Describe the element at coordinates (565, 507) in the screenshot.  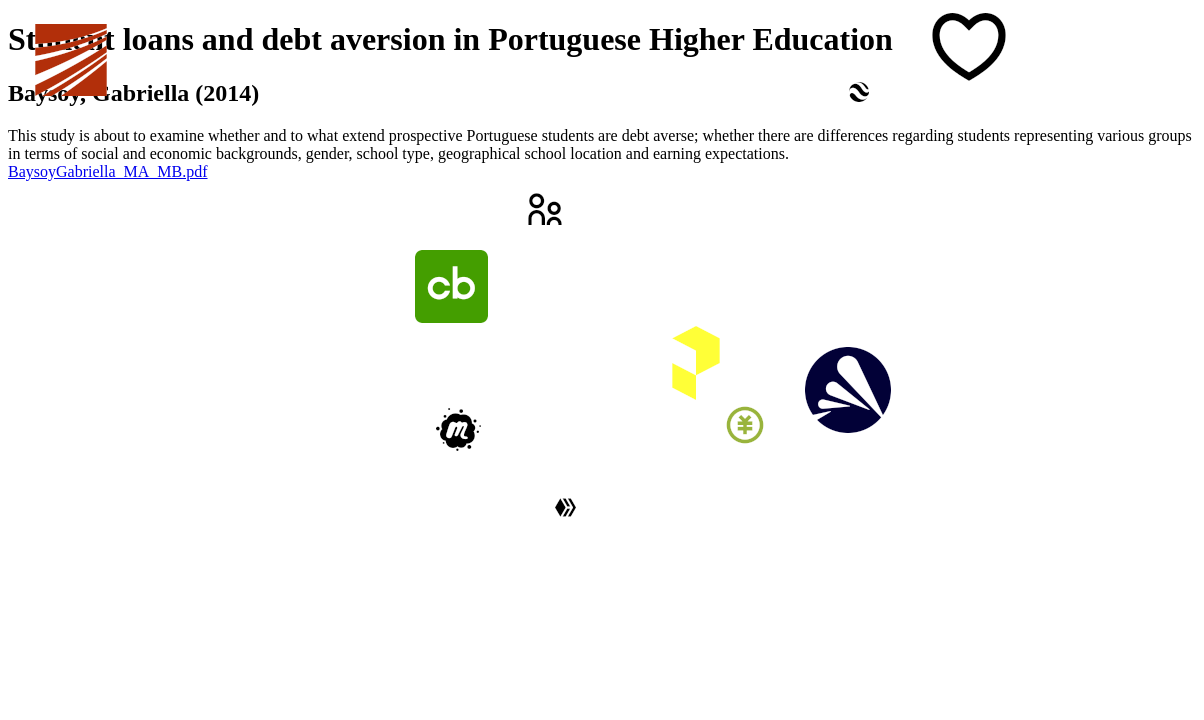
I see `hive blockchain logo` at that location.